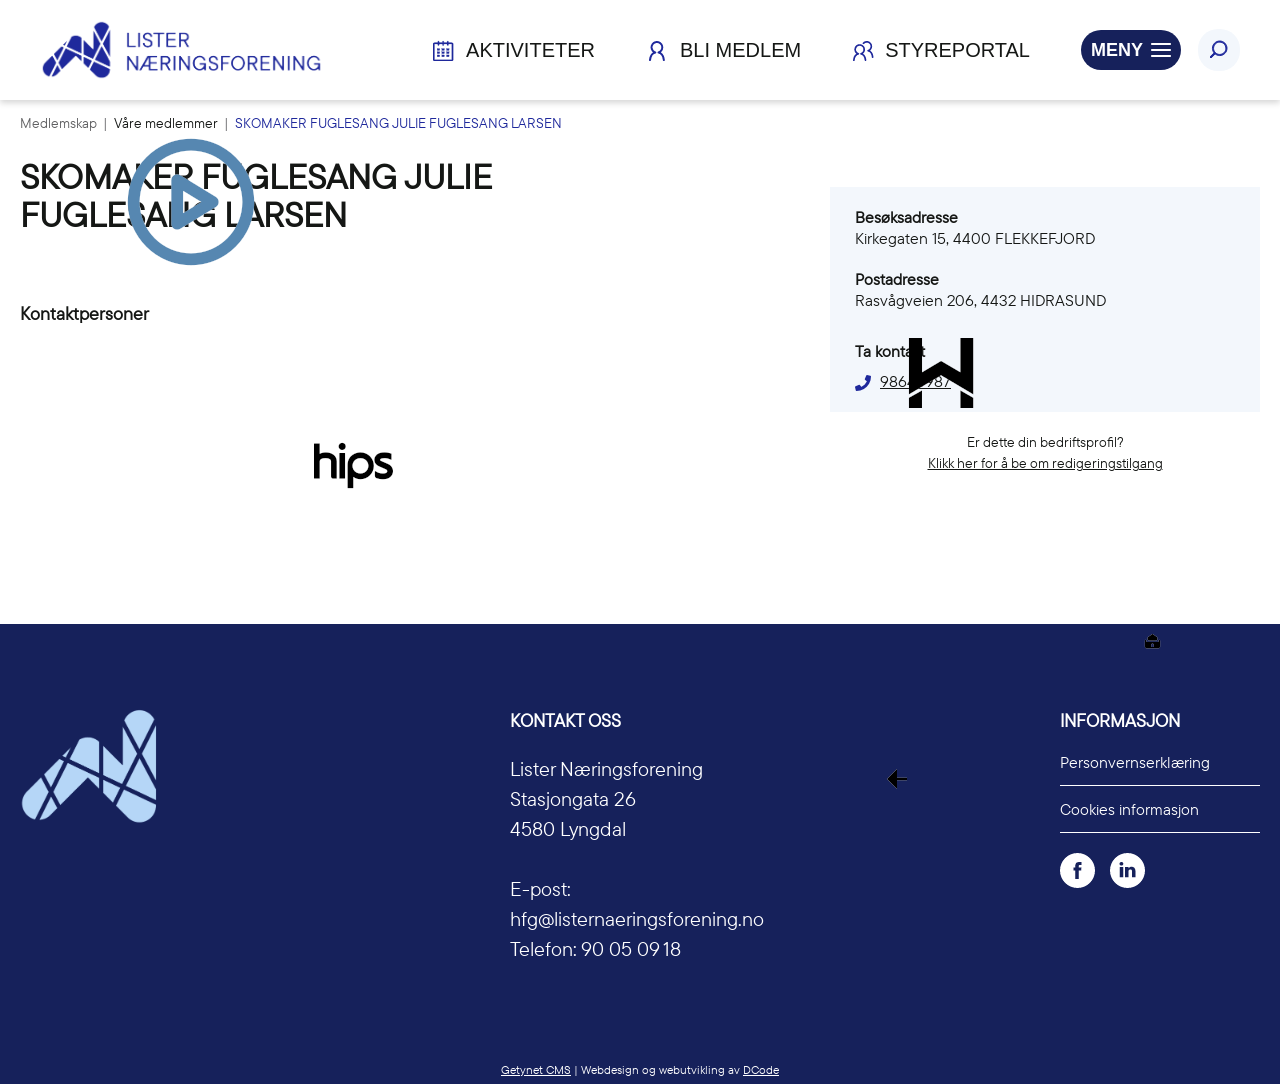 The height and width of the screenshot is (1084, 1280). I want to click on go back to the previous screen, so click(897, 779).